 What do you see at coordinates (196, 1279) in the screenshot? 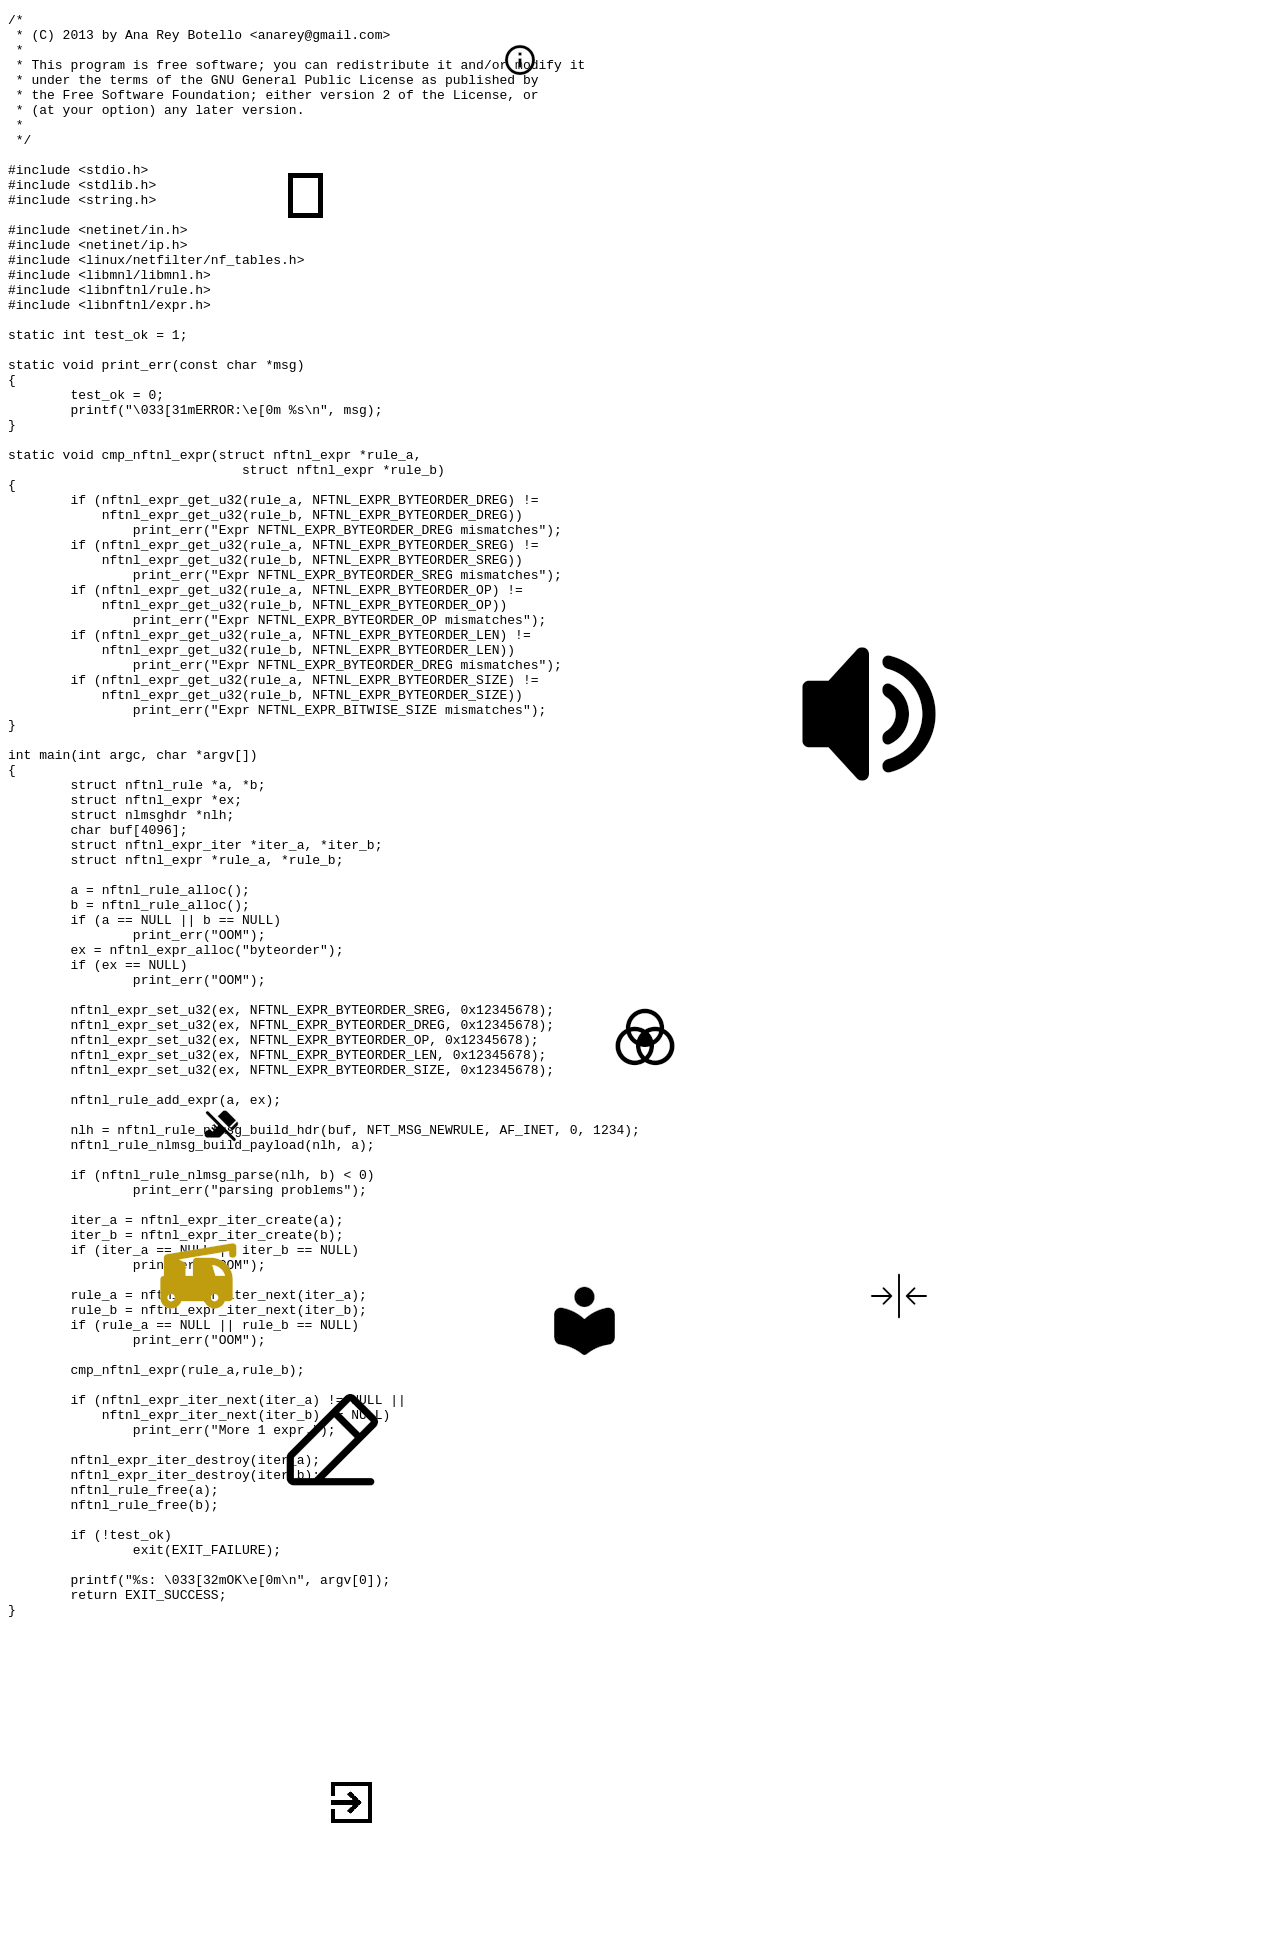
I see `request roadside assistance or towing` at bounding box center [196, 1279].